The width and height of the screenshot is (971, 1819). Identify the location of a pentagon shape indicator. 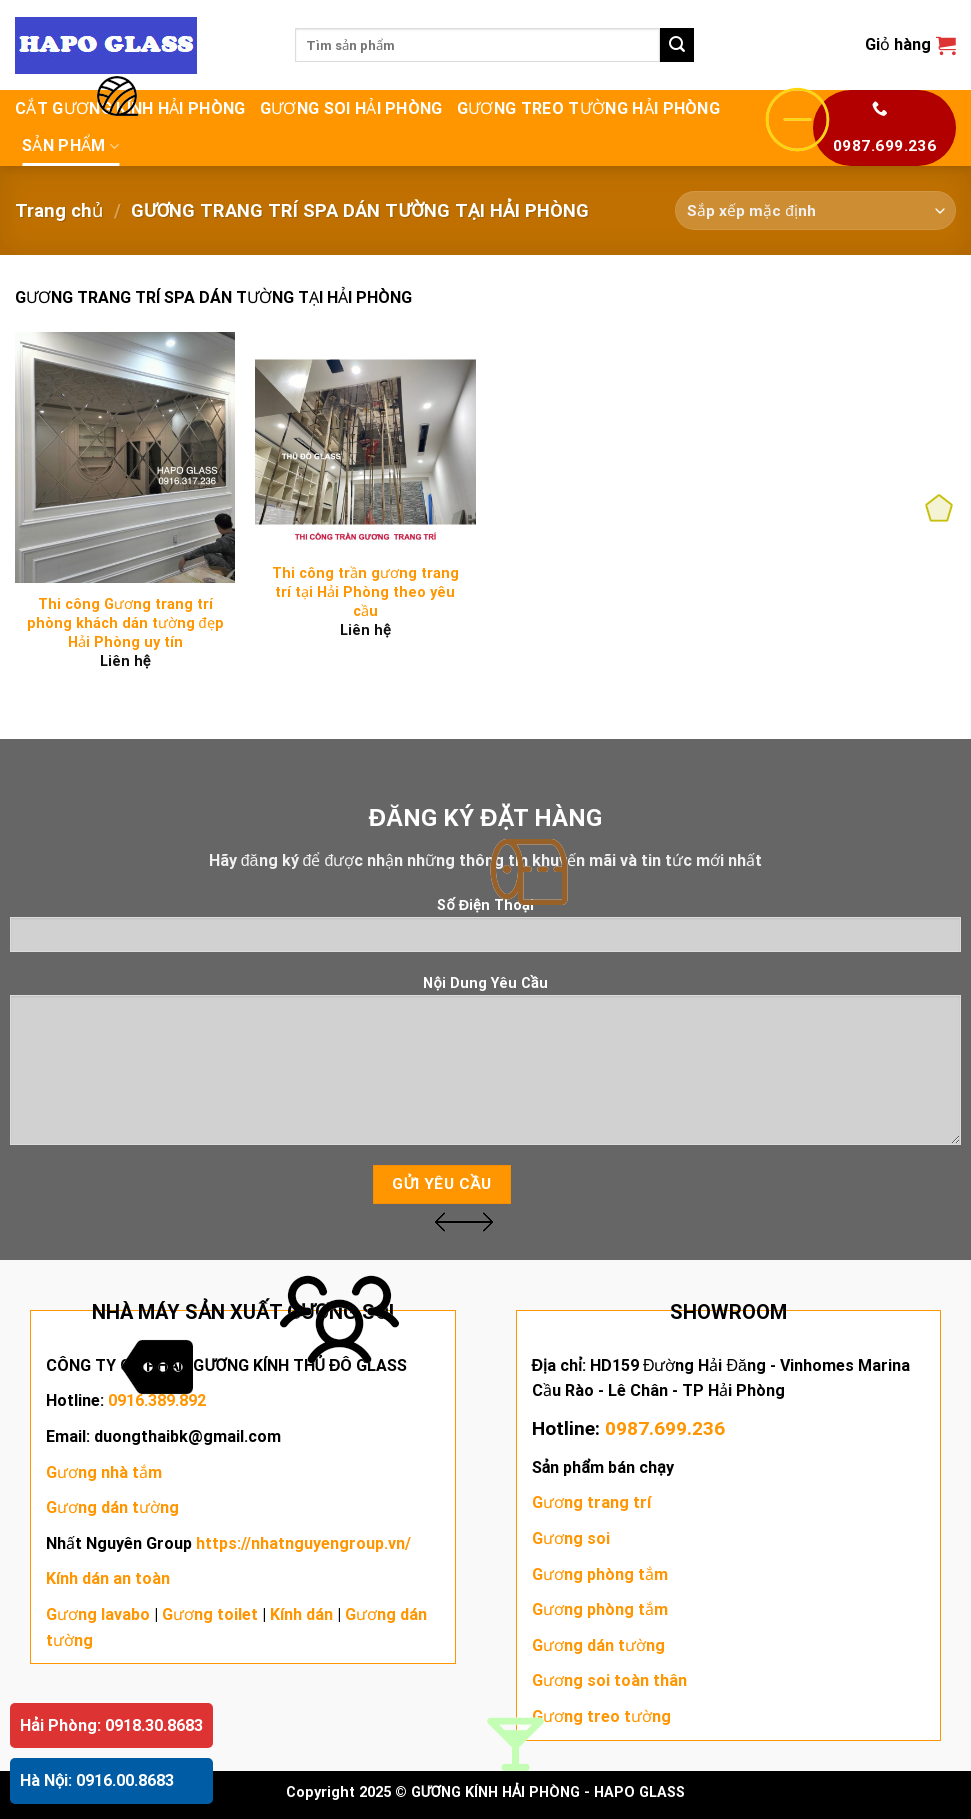
(939, 509).